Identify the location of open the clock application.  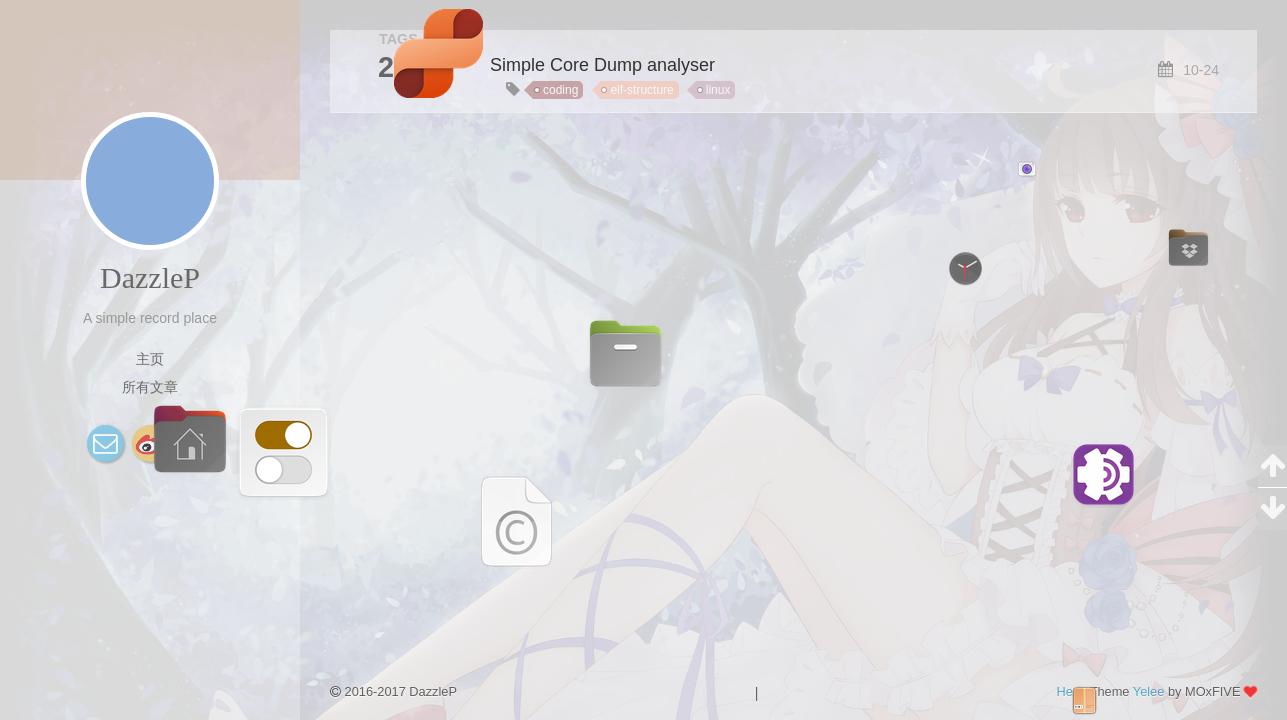
(965, 268).